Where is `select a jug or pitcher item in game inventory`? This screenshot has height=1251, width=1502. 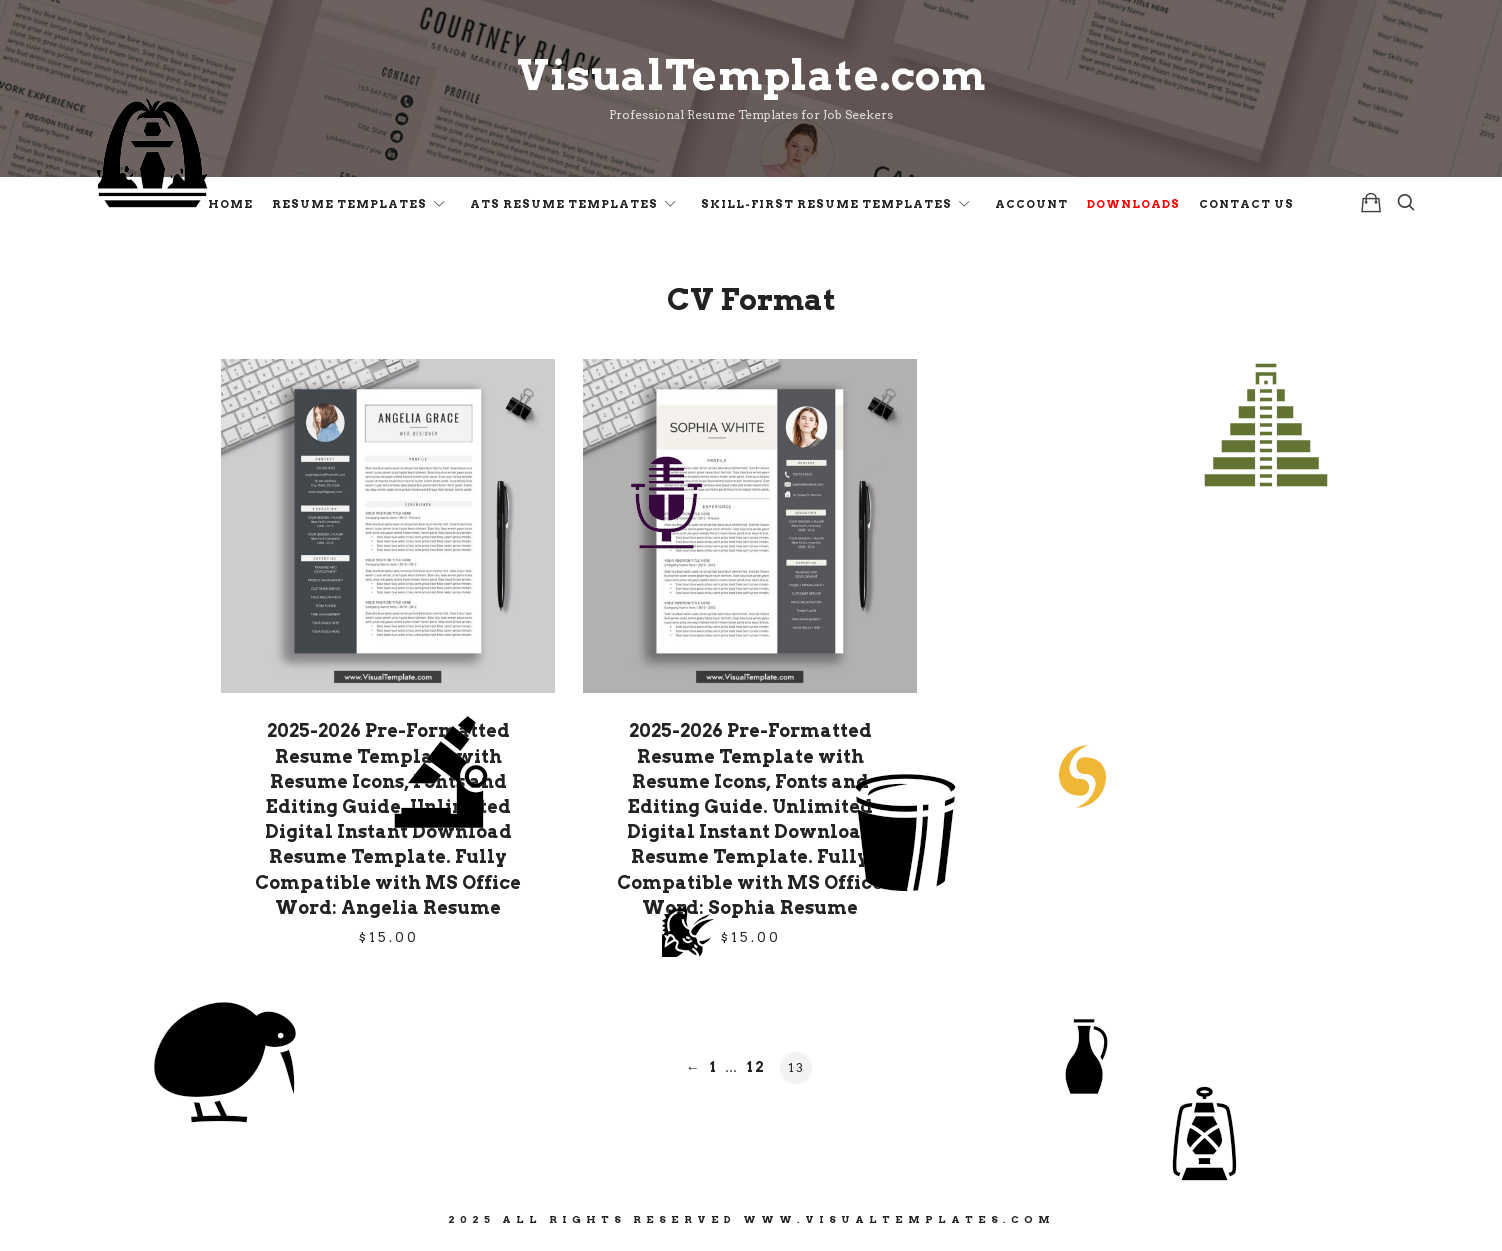
select a jug or pitcher item in game inventory is located at coordinates (1086, 1056).